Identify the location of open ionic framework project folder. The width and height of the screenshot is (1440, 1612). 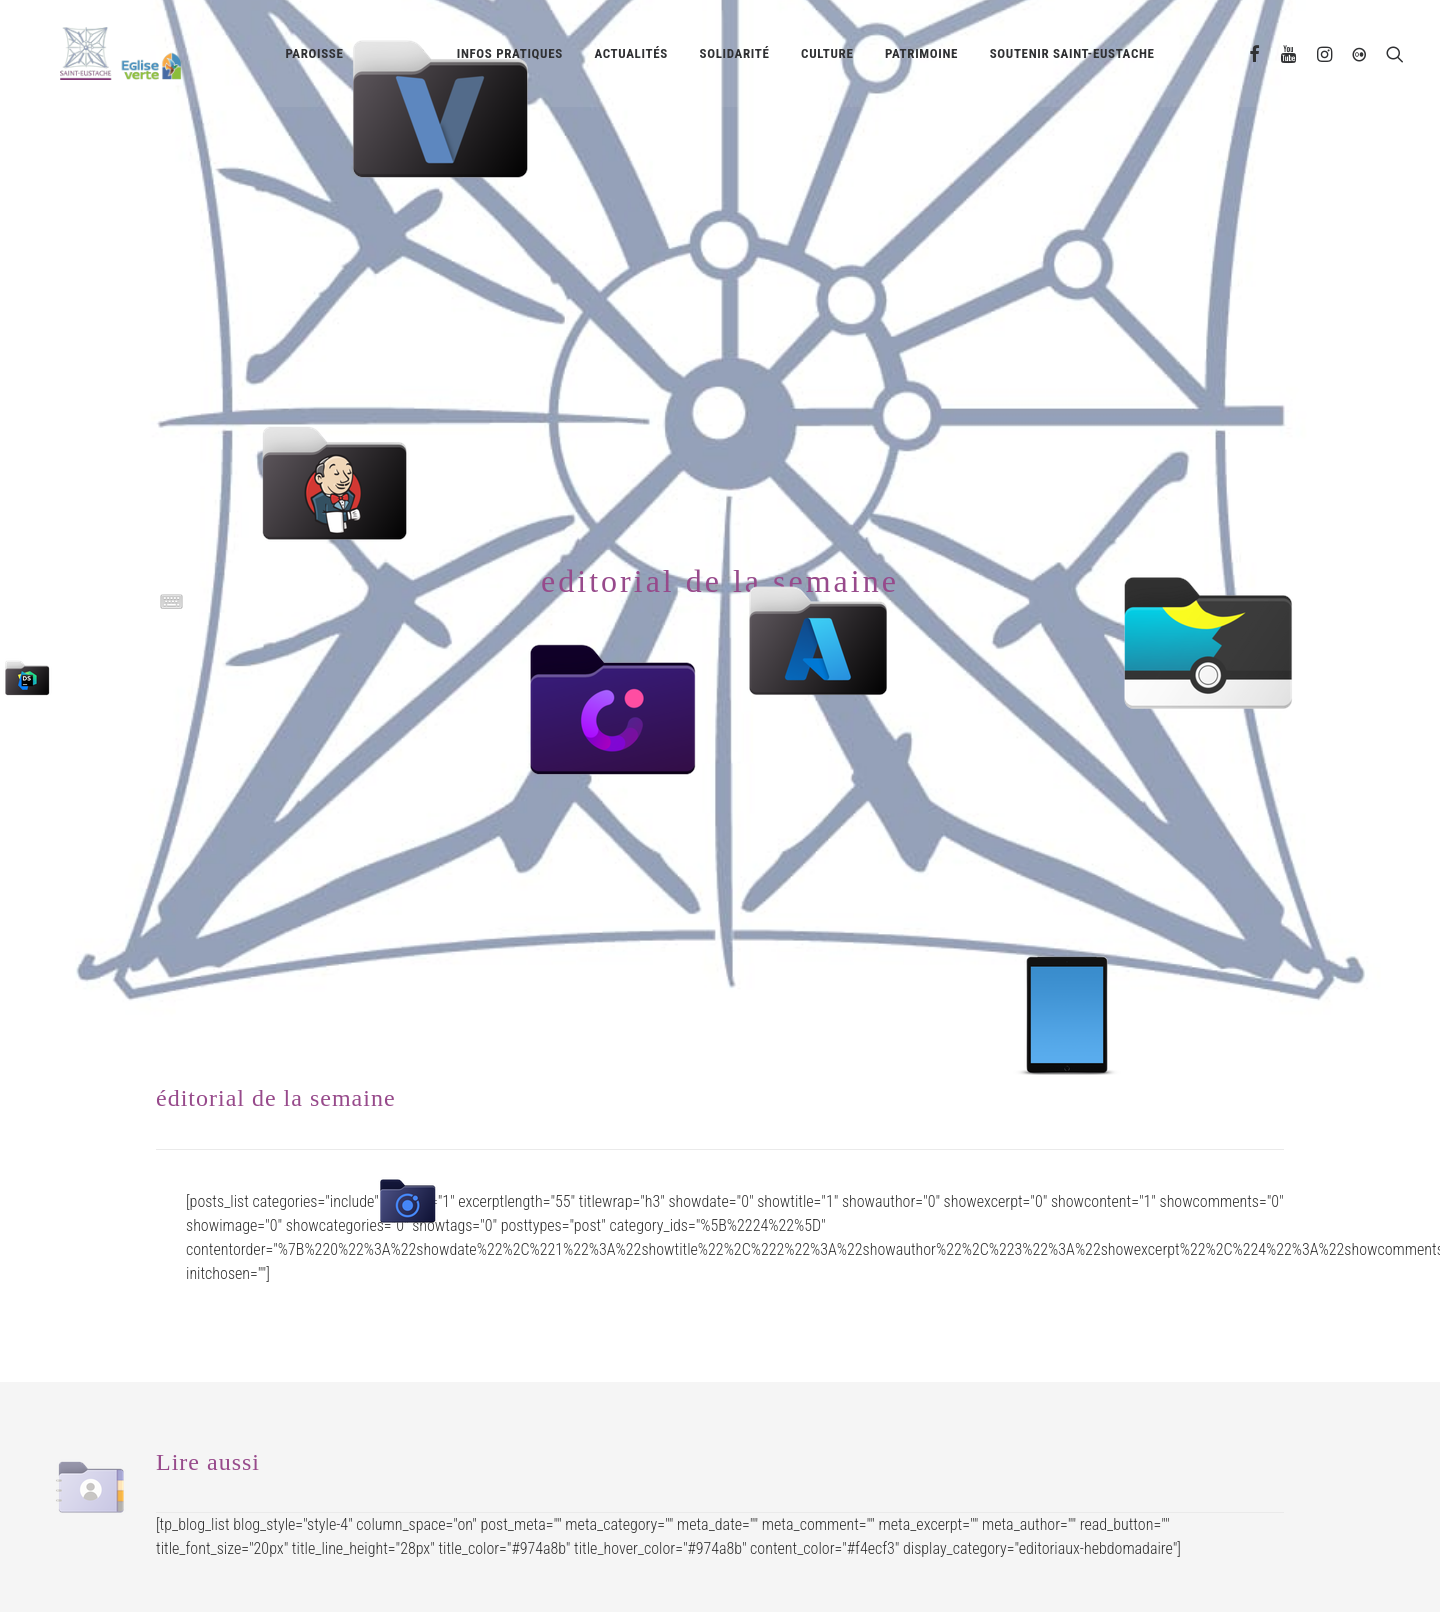
(407, 1202).